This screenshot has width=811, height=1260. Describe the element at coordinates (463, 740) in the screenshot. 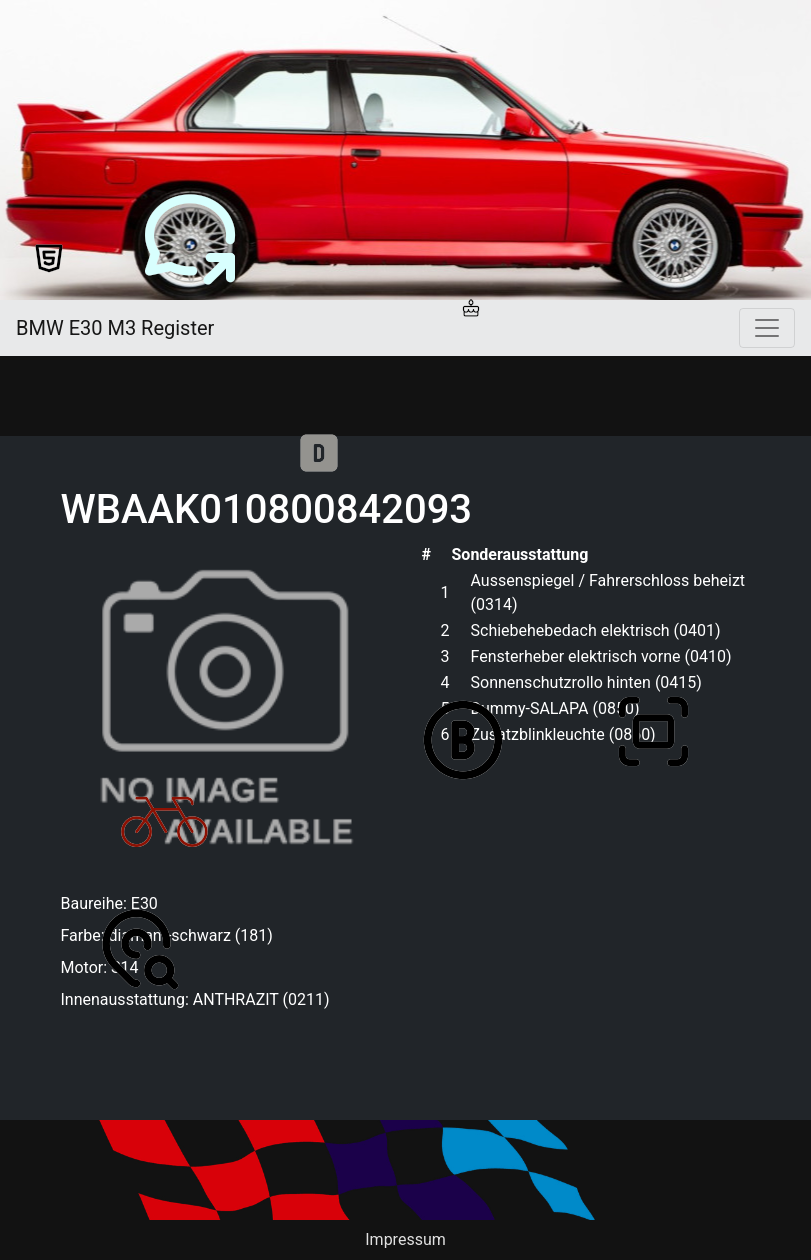

I see `indicates item or option labeled "B"` at that location.